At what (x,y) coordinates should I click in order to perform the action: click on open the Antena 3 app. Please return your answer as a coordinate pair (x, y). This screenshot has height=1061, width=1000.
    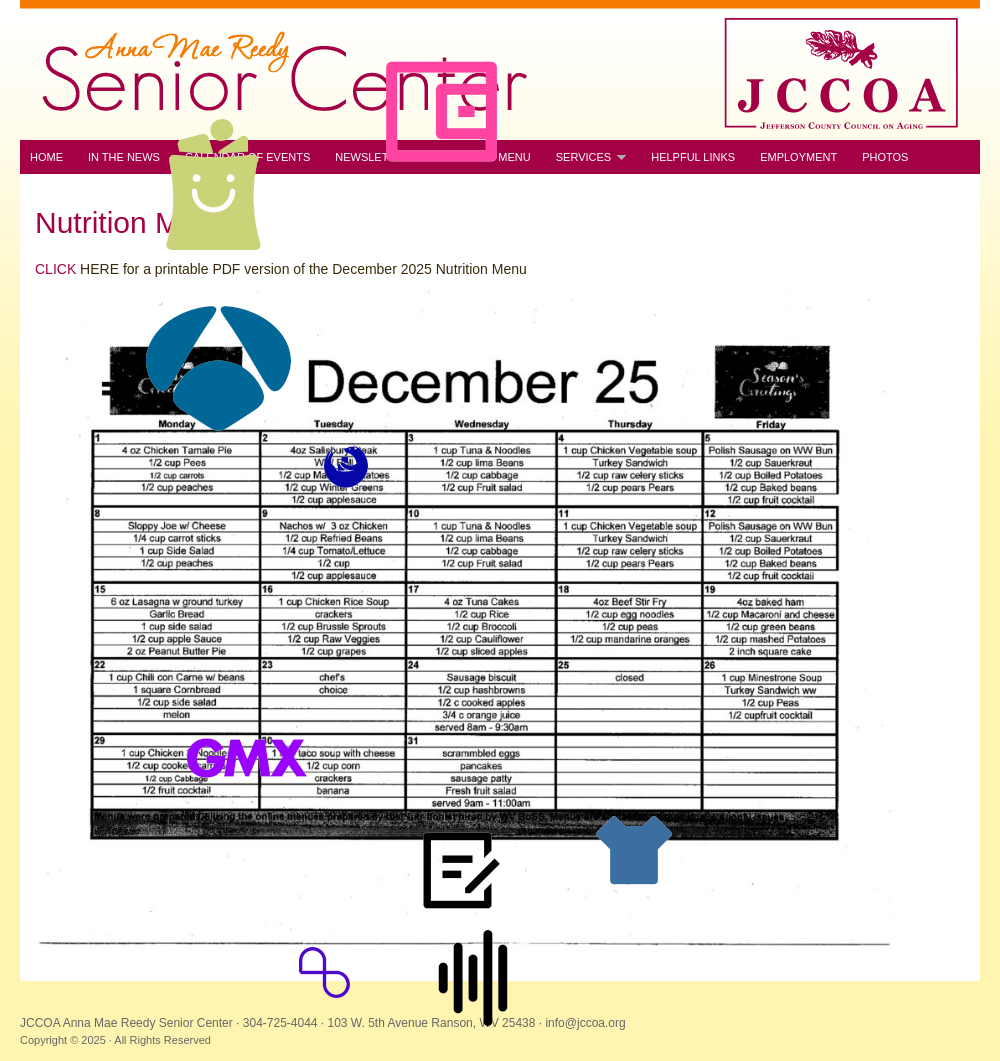
    Looking at the image, I should click on (218, 368).